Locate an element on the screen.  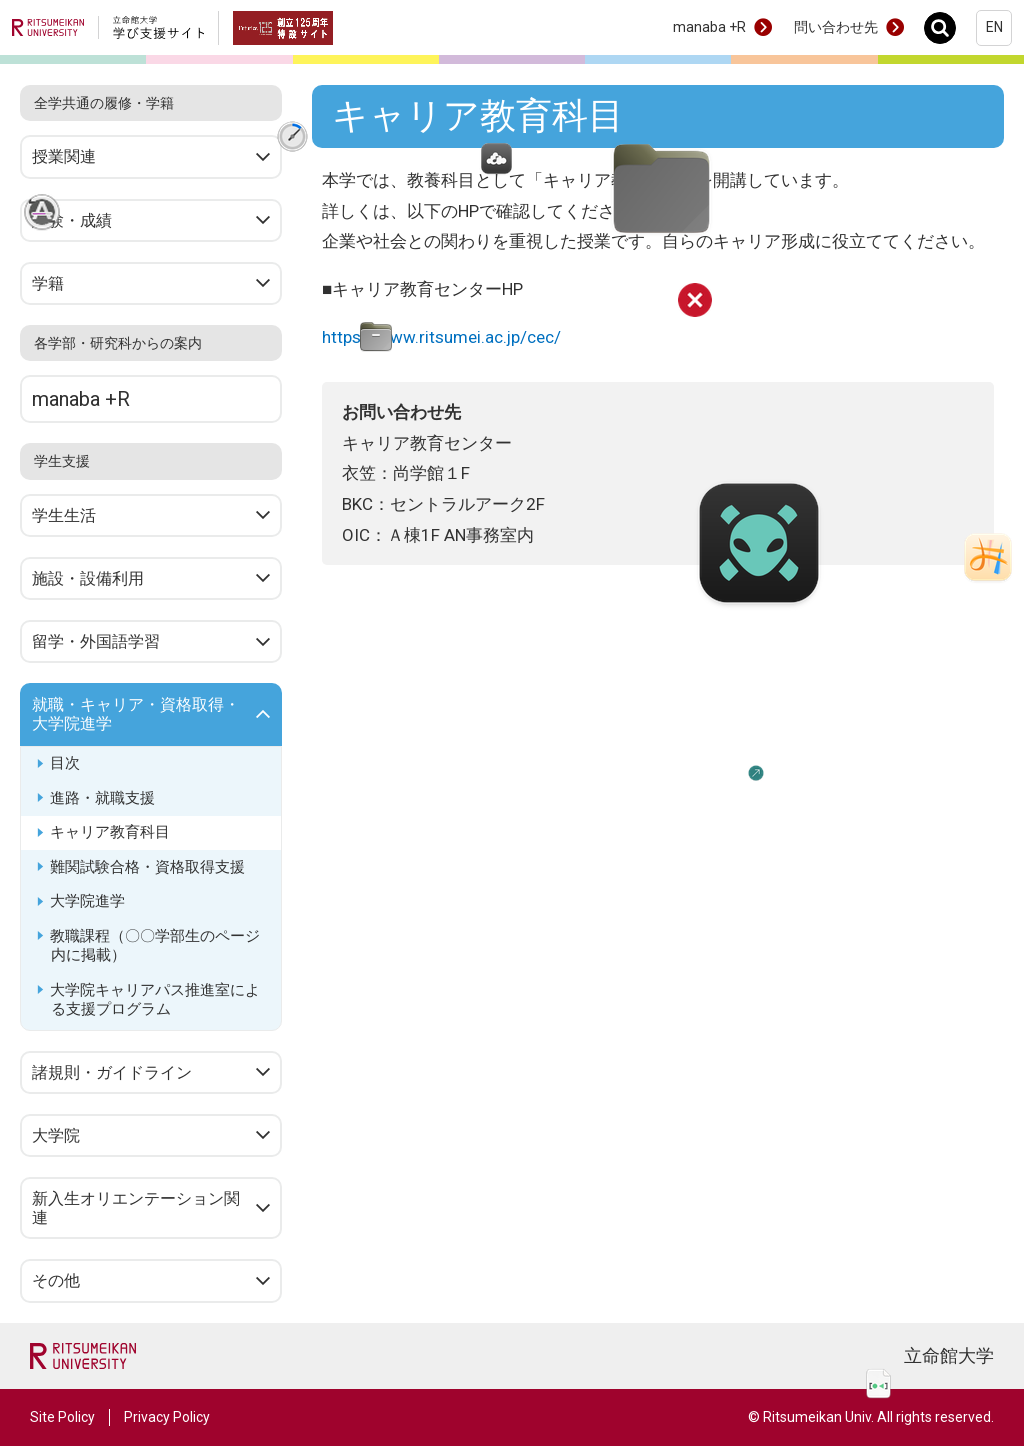
open file manager application is located at coordinates (376, 336).